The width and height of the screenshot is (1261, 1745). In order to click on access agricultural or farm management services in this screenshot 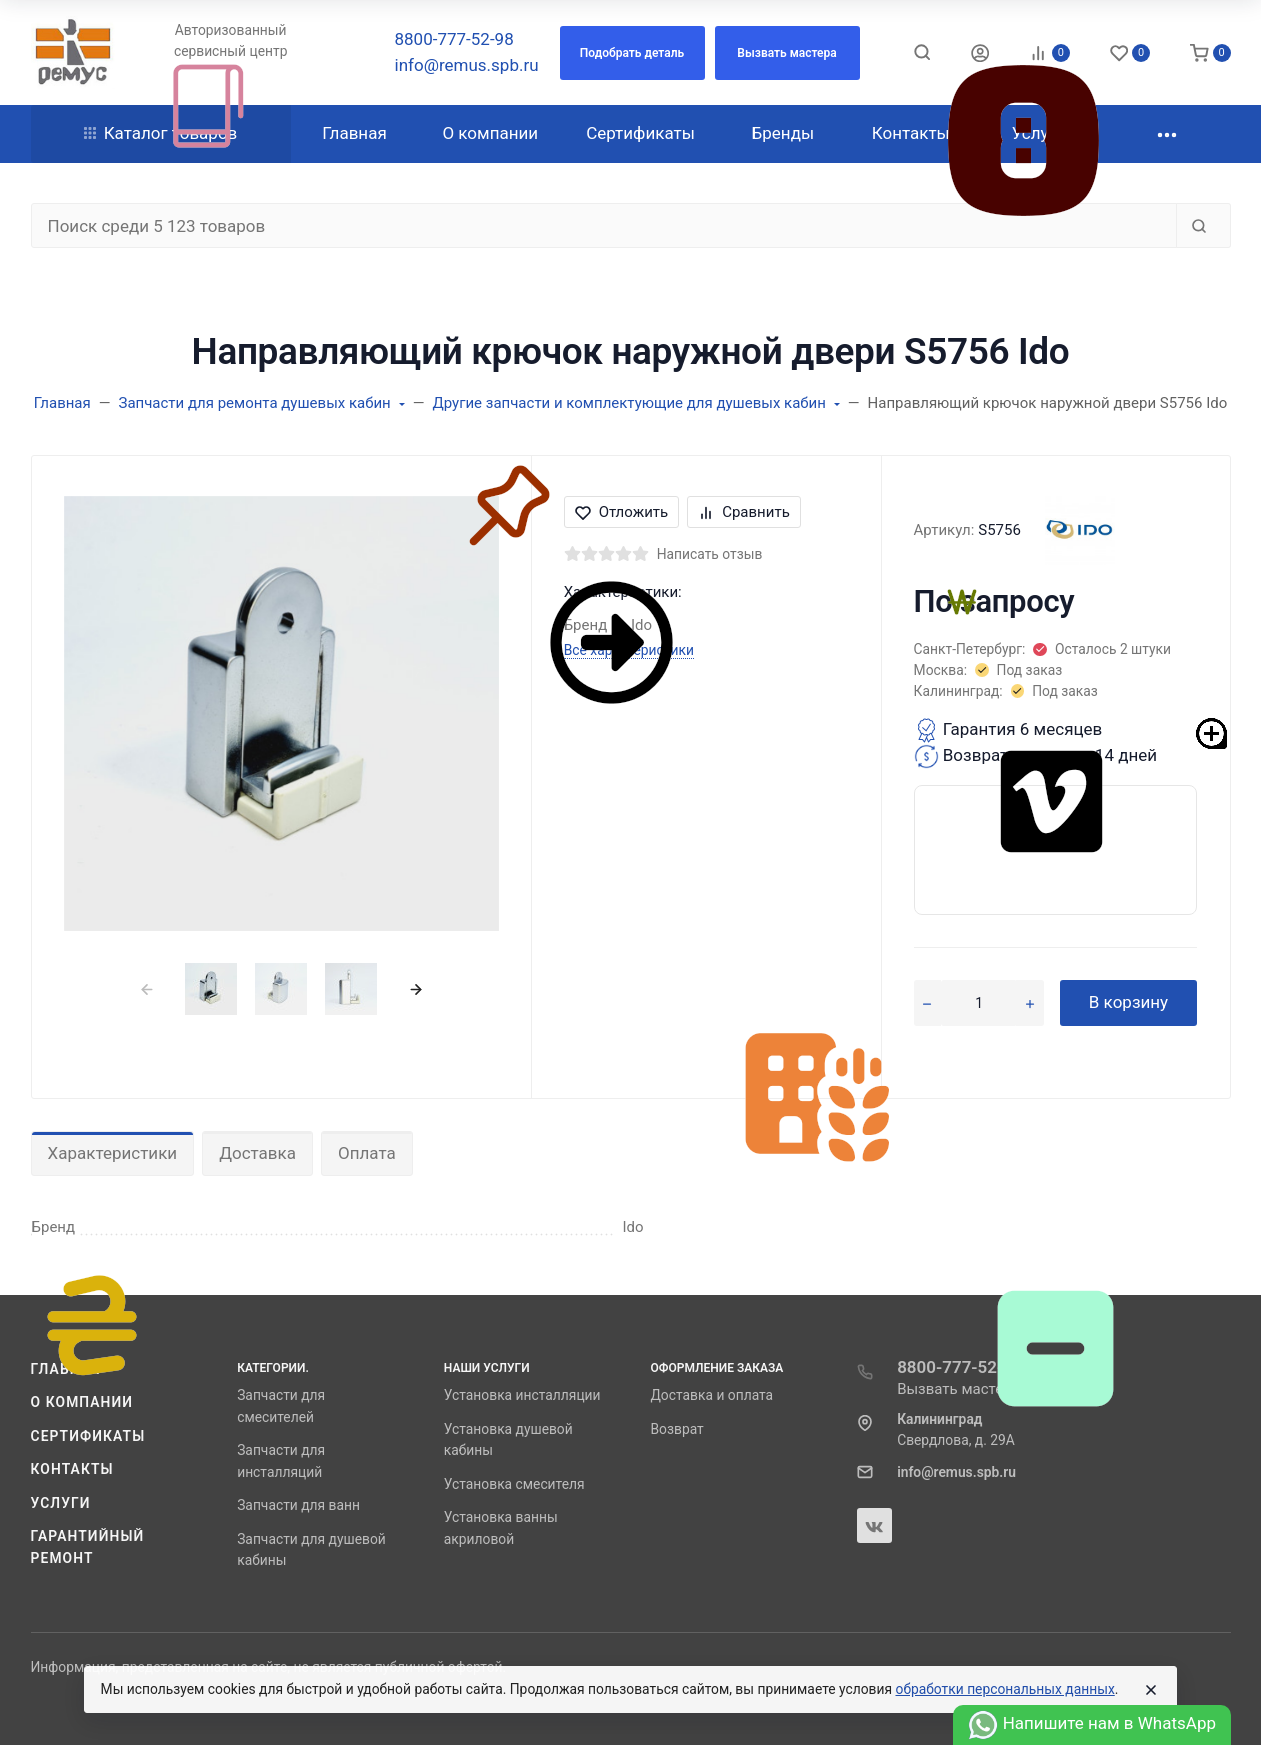, I will do `click(813, 1093)`.